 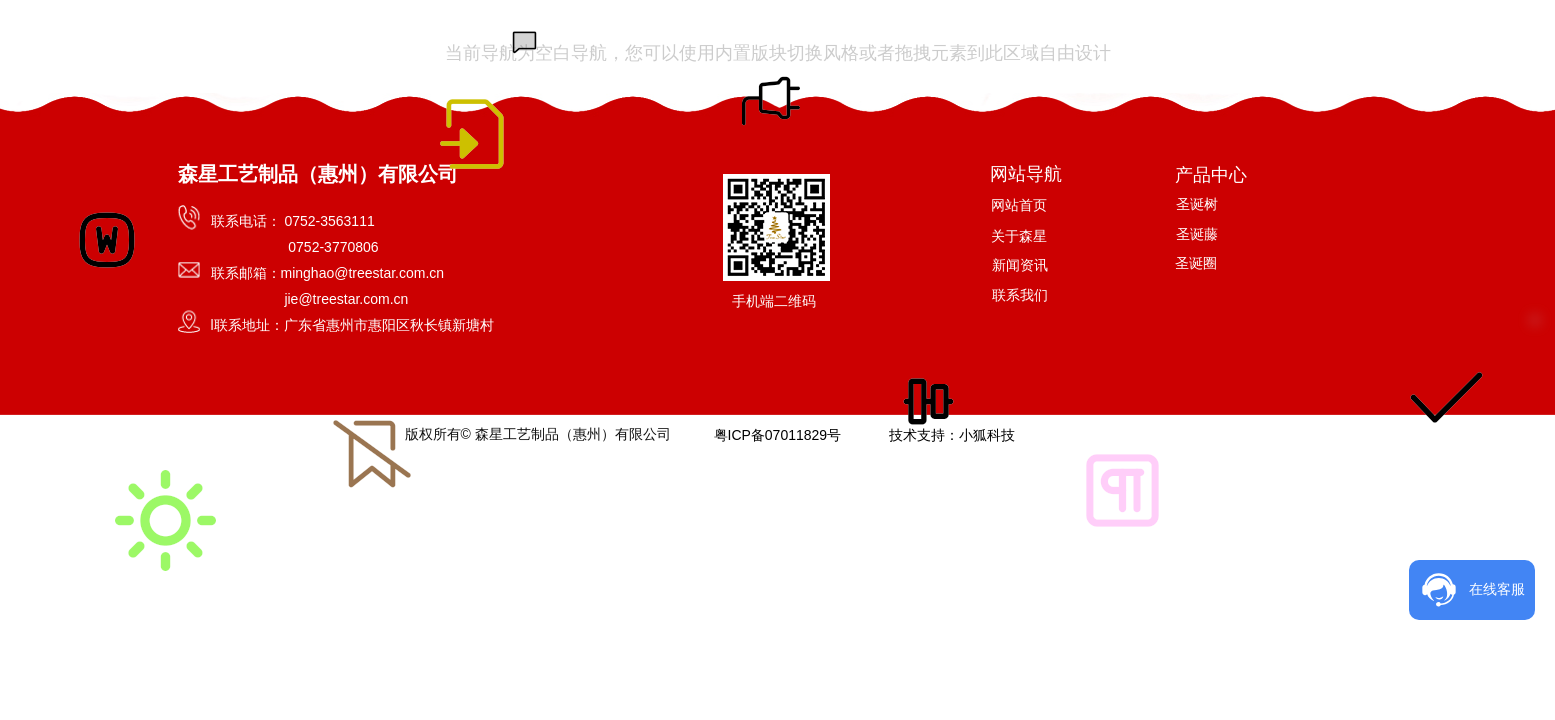 What do you see at coordinates (475, 134) in the screenshot?
I see `indicates a file has been moved to another location` at bounding box center [475, 134].